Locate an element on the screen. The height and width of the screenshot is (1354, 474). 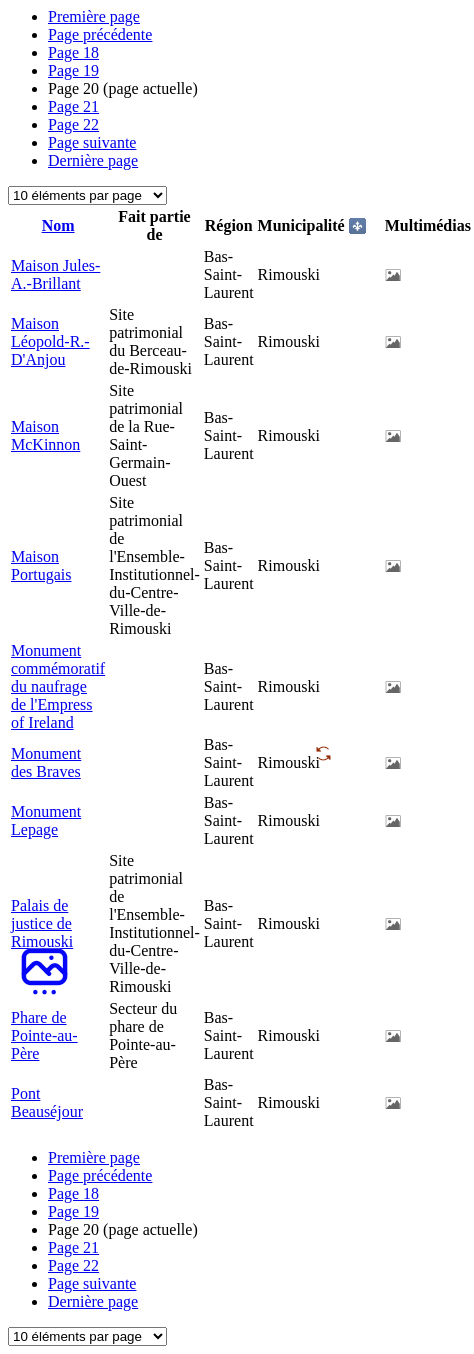
start a photo slideshow is located at coordinates (44, 971).